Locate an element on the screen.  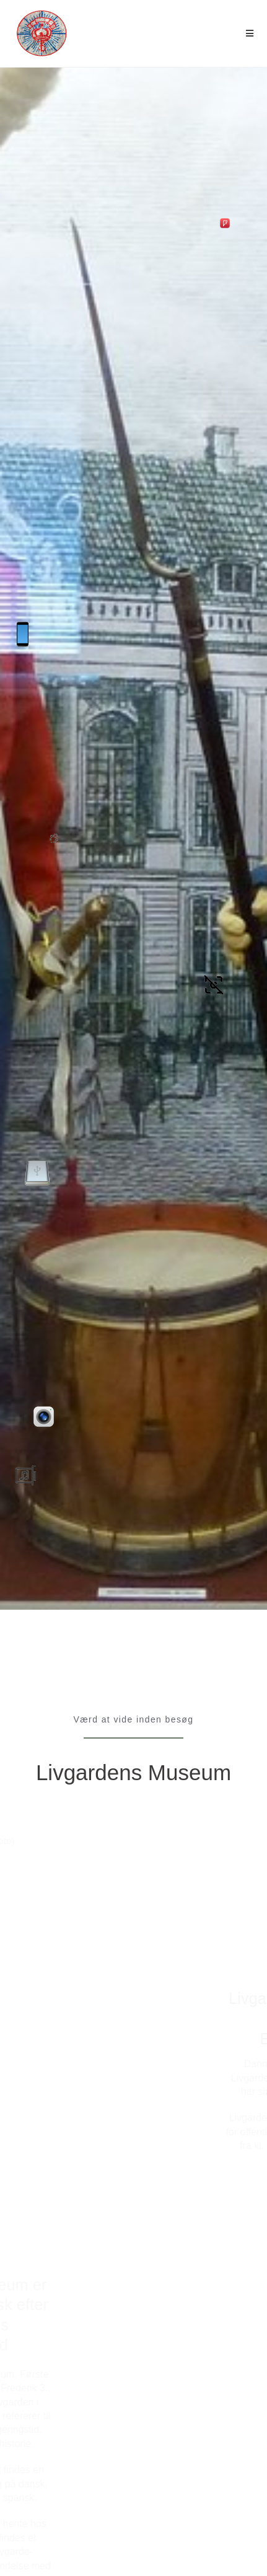
screen capture disabled is located at coordinates (214, 985).